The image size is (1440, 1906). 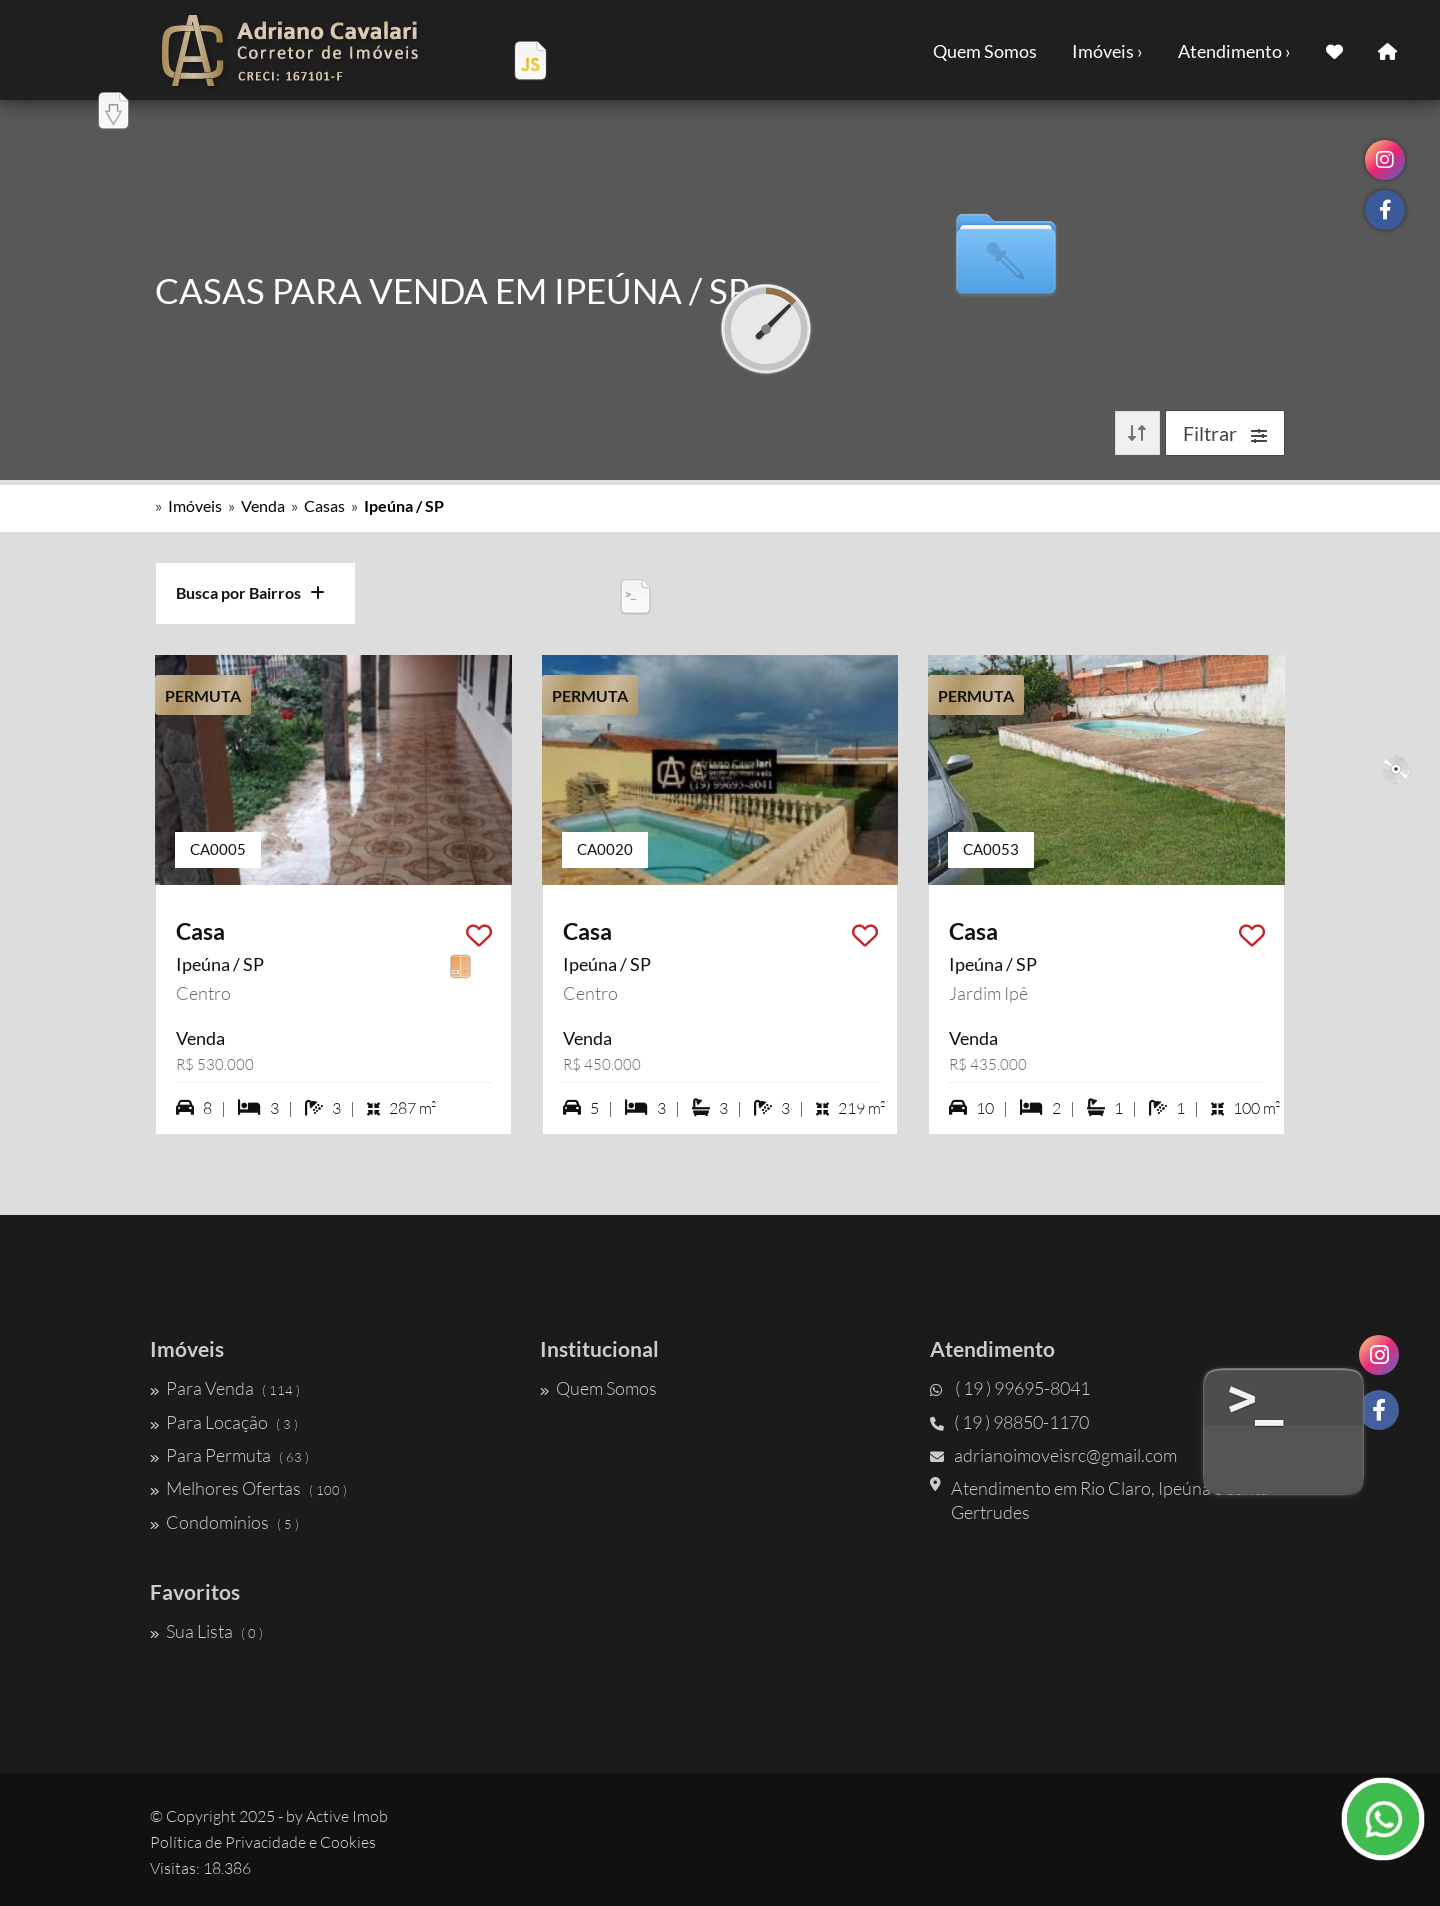 What do you see at coordinates (460, 966) in the screenshot?
I see `a compressed archive or package file` at bounding box center [460, 966].